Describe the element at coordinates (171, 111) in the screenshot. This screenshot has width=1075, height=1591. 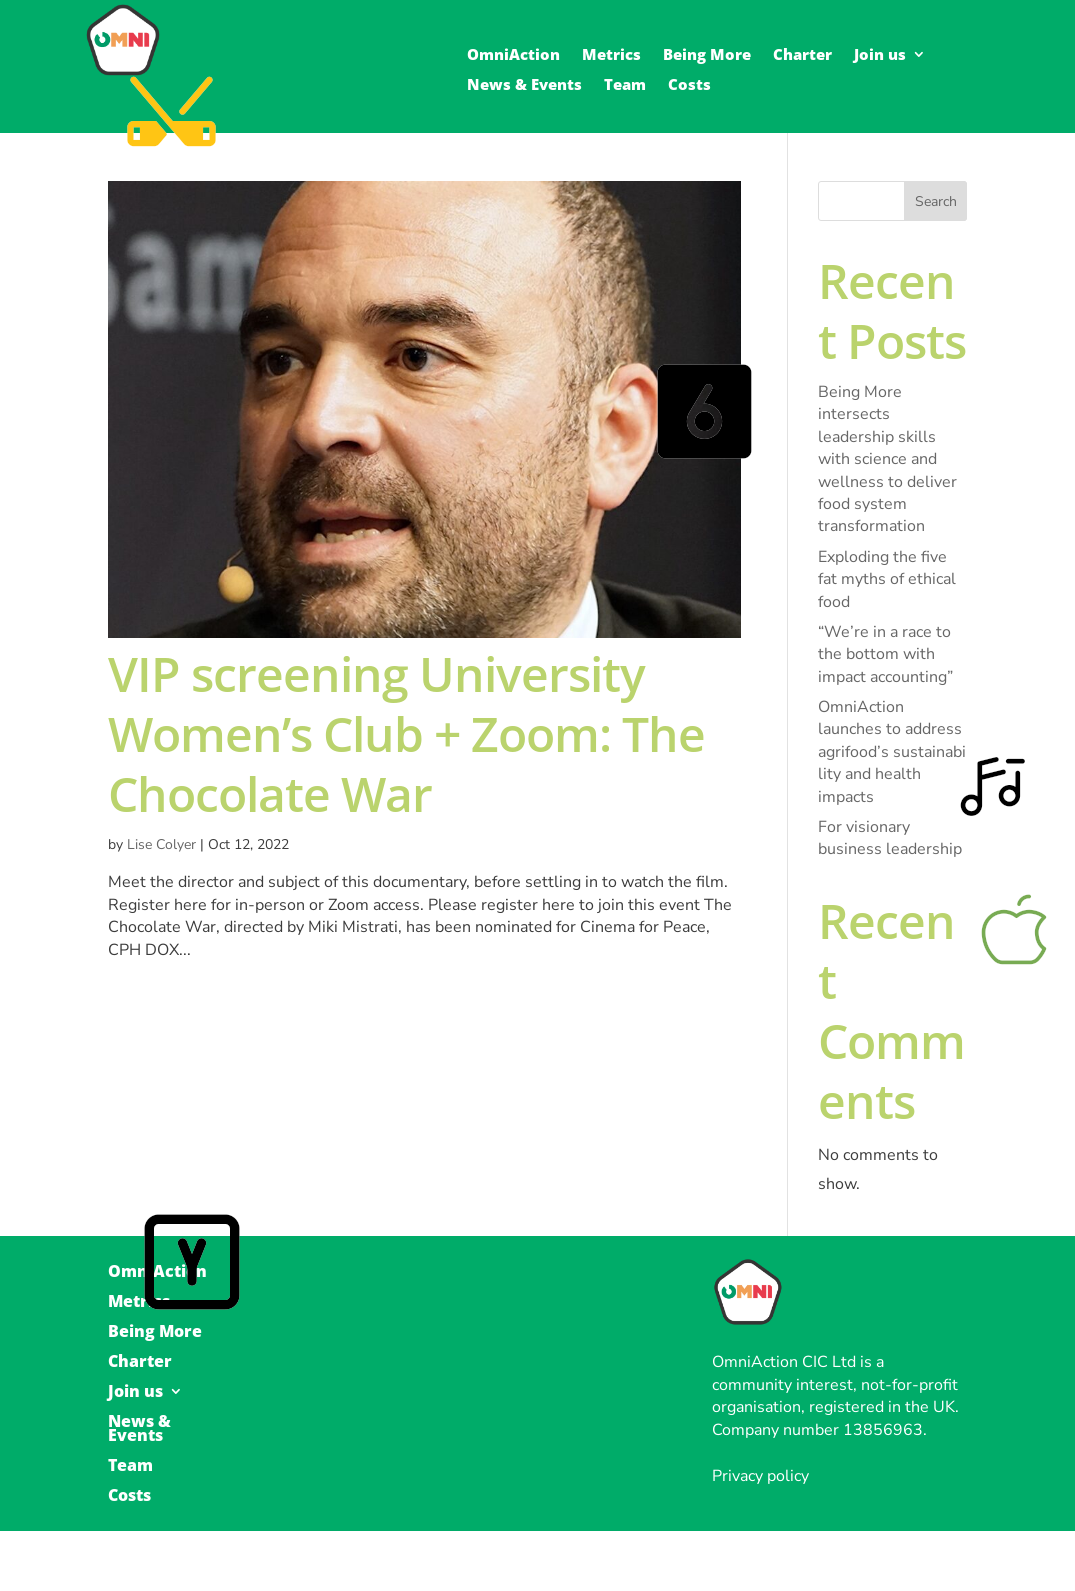
I see `view hockey scores or stats` at that location.